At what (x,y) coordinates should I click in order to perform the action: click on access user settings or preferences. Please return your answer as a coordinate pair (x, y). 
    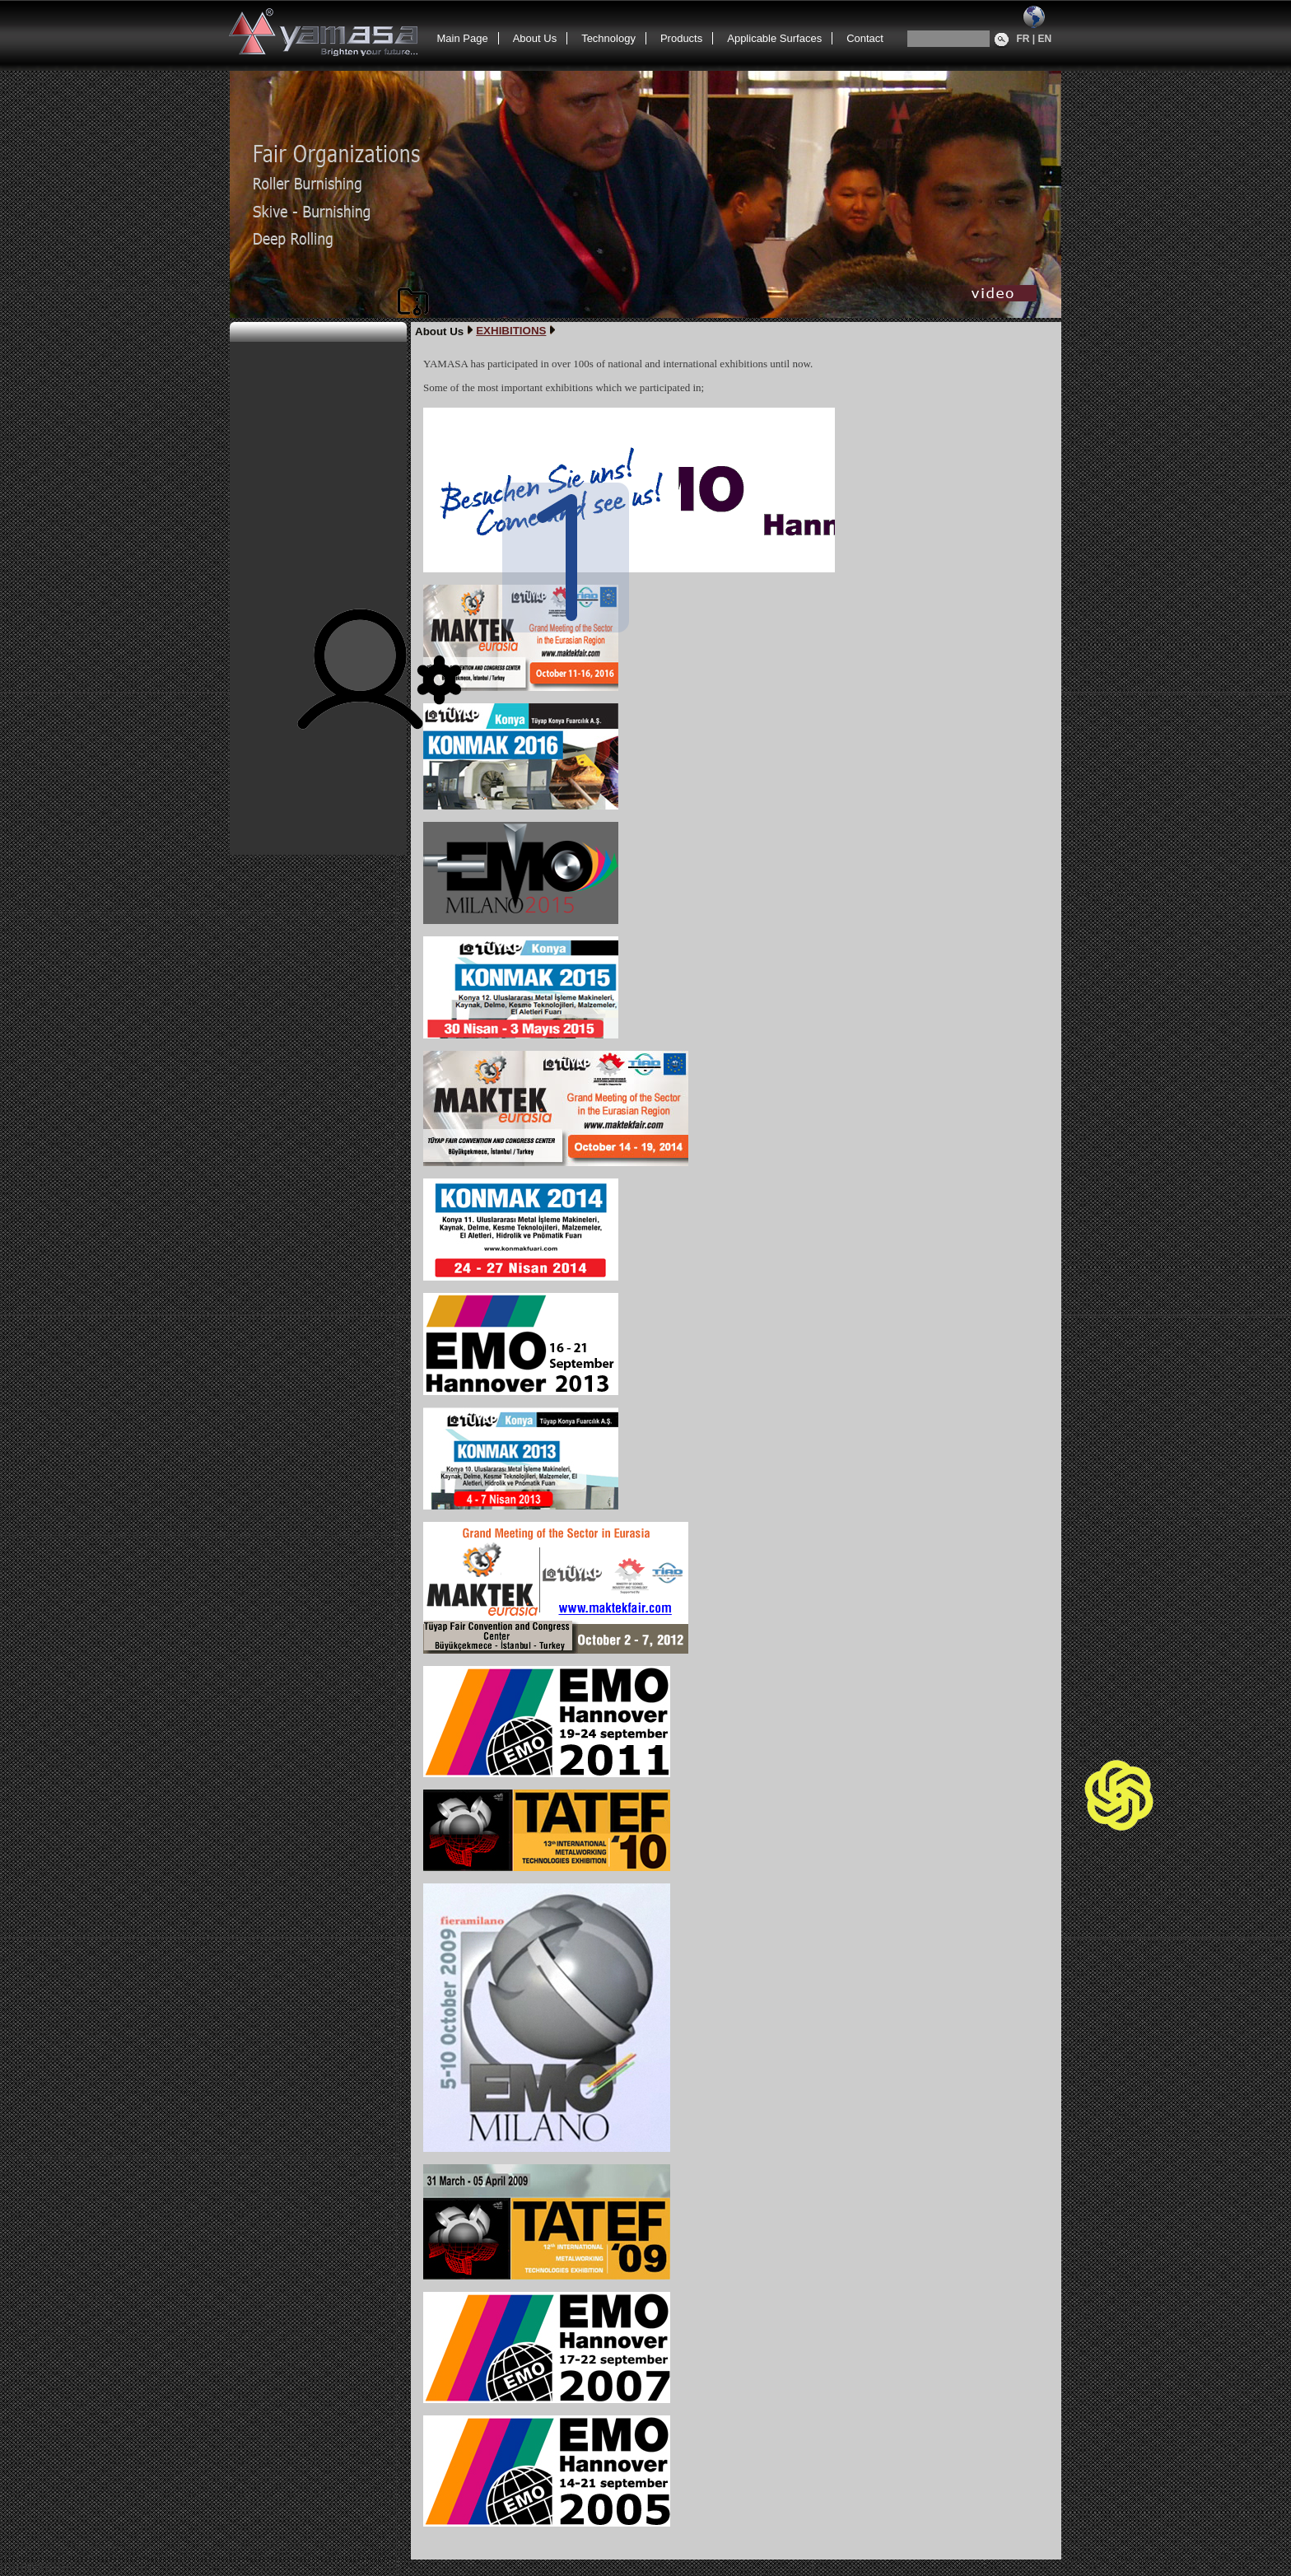
    Looking at the image, I should click on (374, 674).